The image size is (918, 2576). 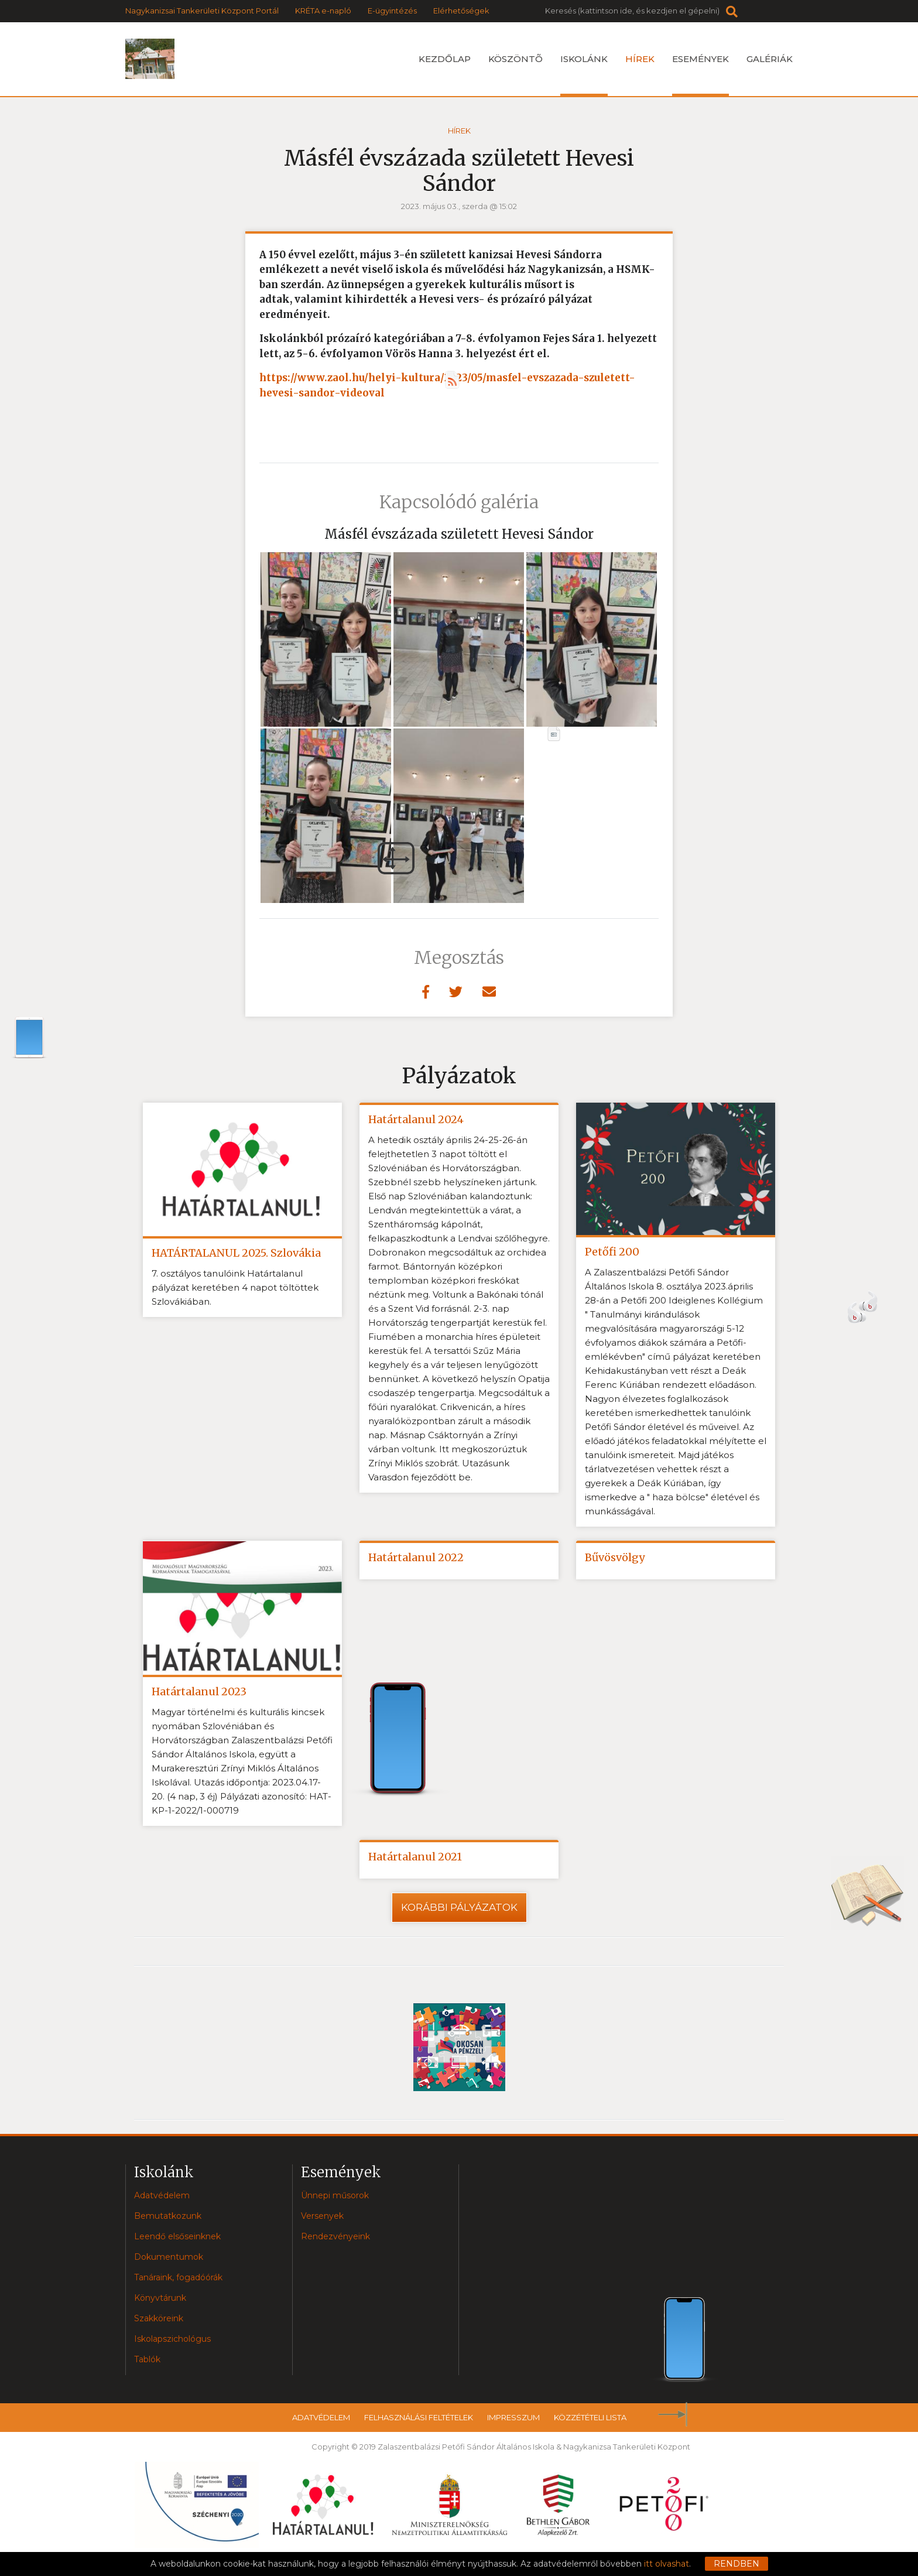 I want to click on beats fit pro earbuds bluetooth device, so click(x=862, y=1308).